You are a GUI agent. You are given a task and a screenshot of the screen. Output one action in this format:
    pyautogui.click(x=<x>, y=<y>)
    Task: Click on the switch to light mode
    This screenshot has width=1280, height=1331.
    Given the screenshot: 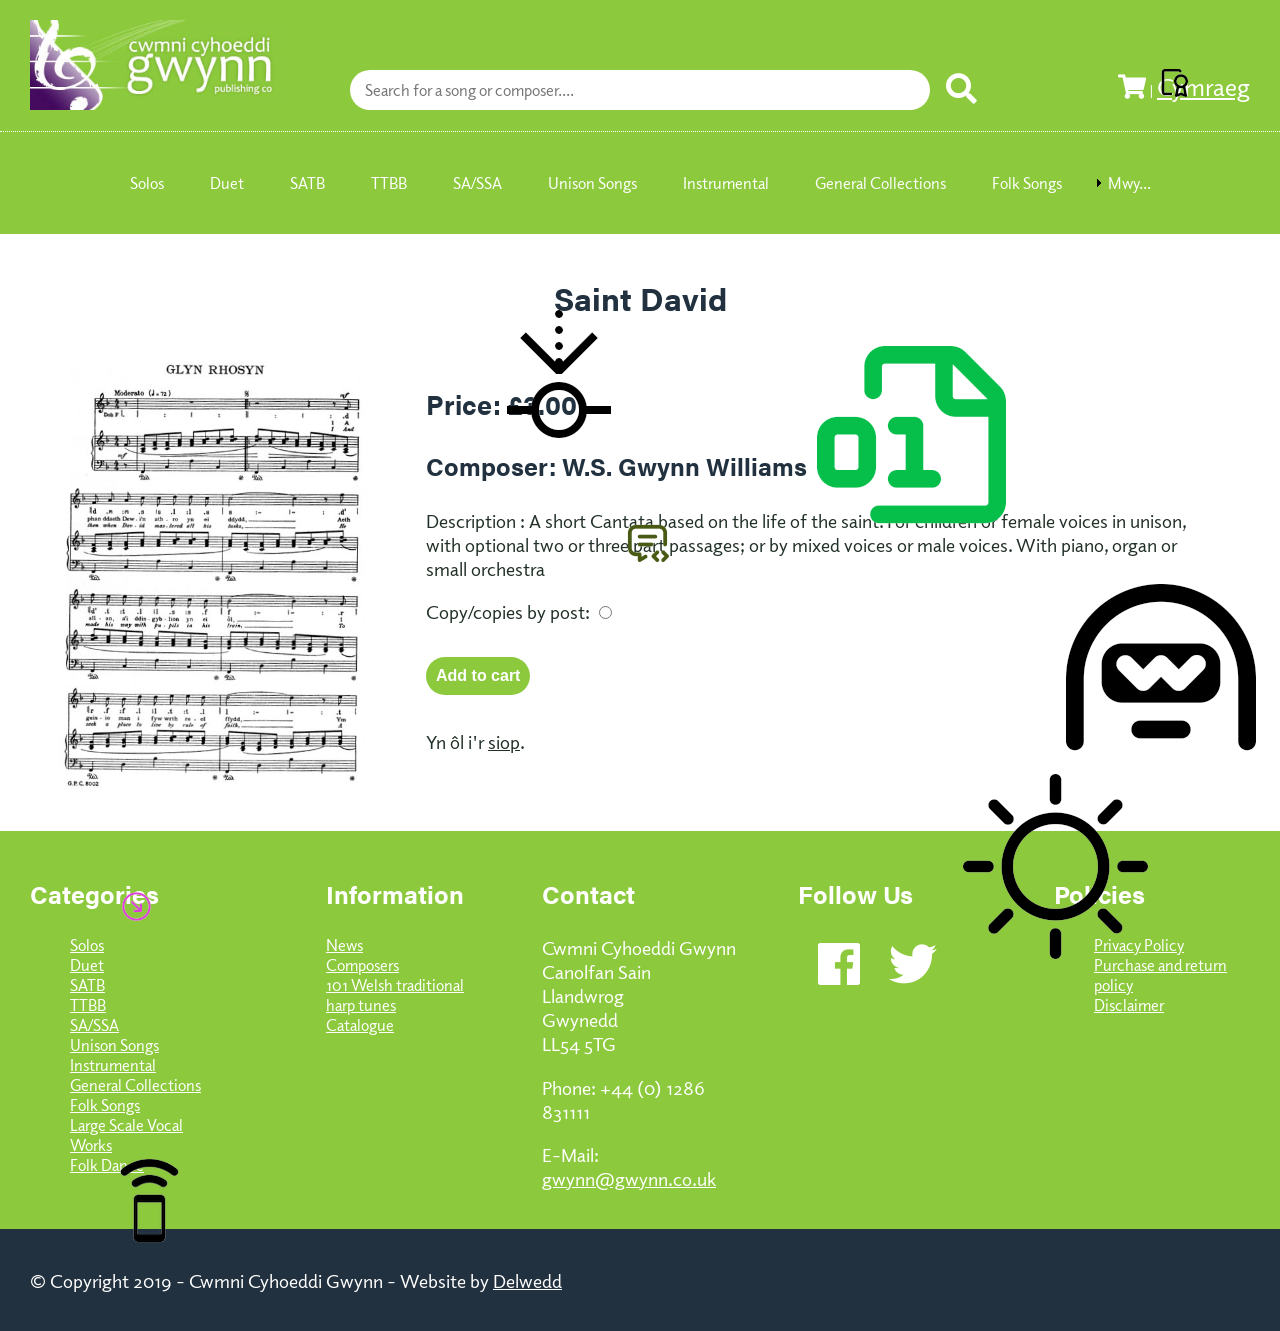 What is the action you would take?
    pyautogui.click(x=1055, y=866)
    